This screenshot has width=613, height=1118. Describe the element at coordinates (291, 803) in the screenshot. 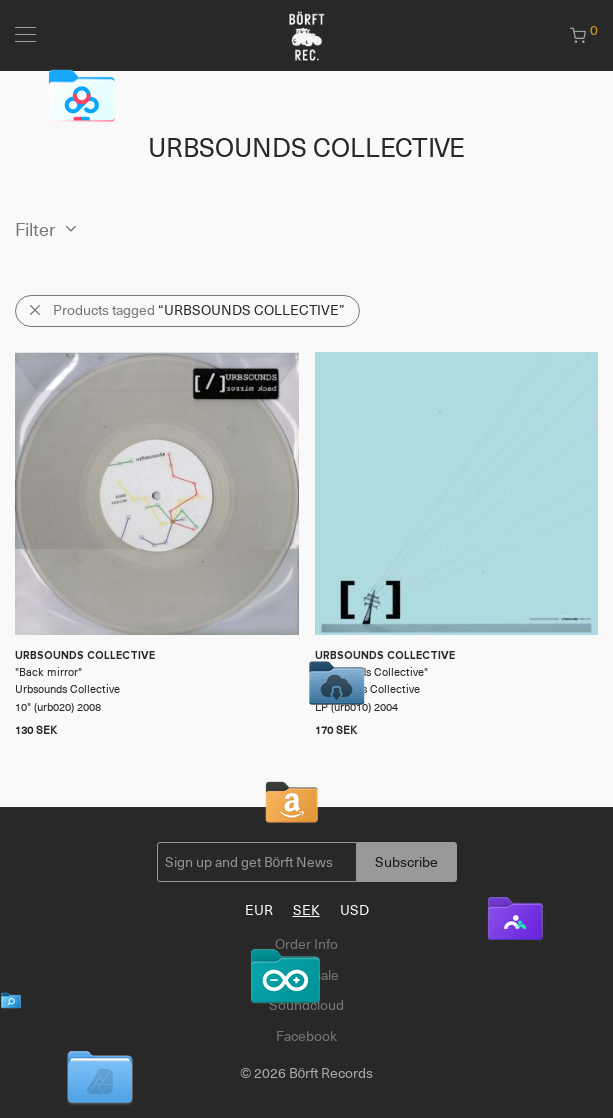

I see `folder containing amazon-related files or downloads` at that location.